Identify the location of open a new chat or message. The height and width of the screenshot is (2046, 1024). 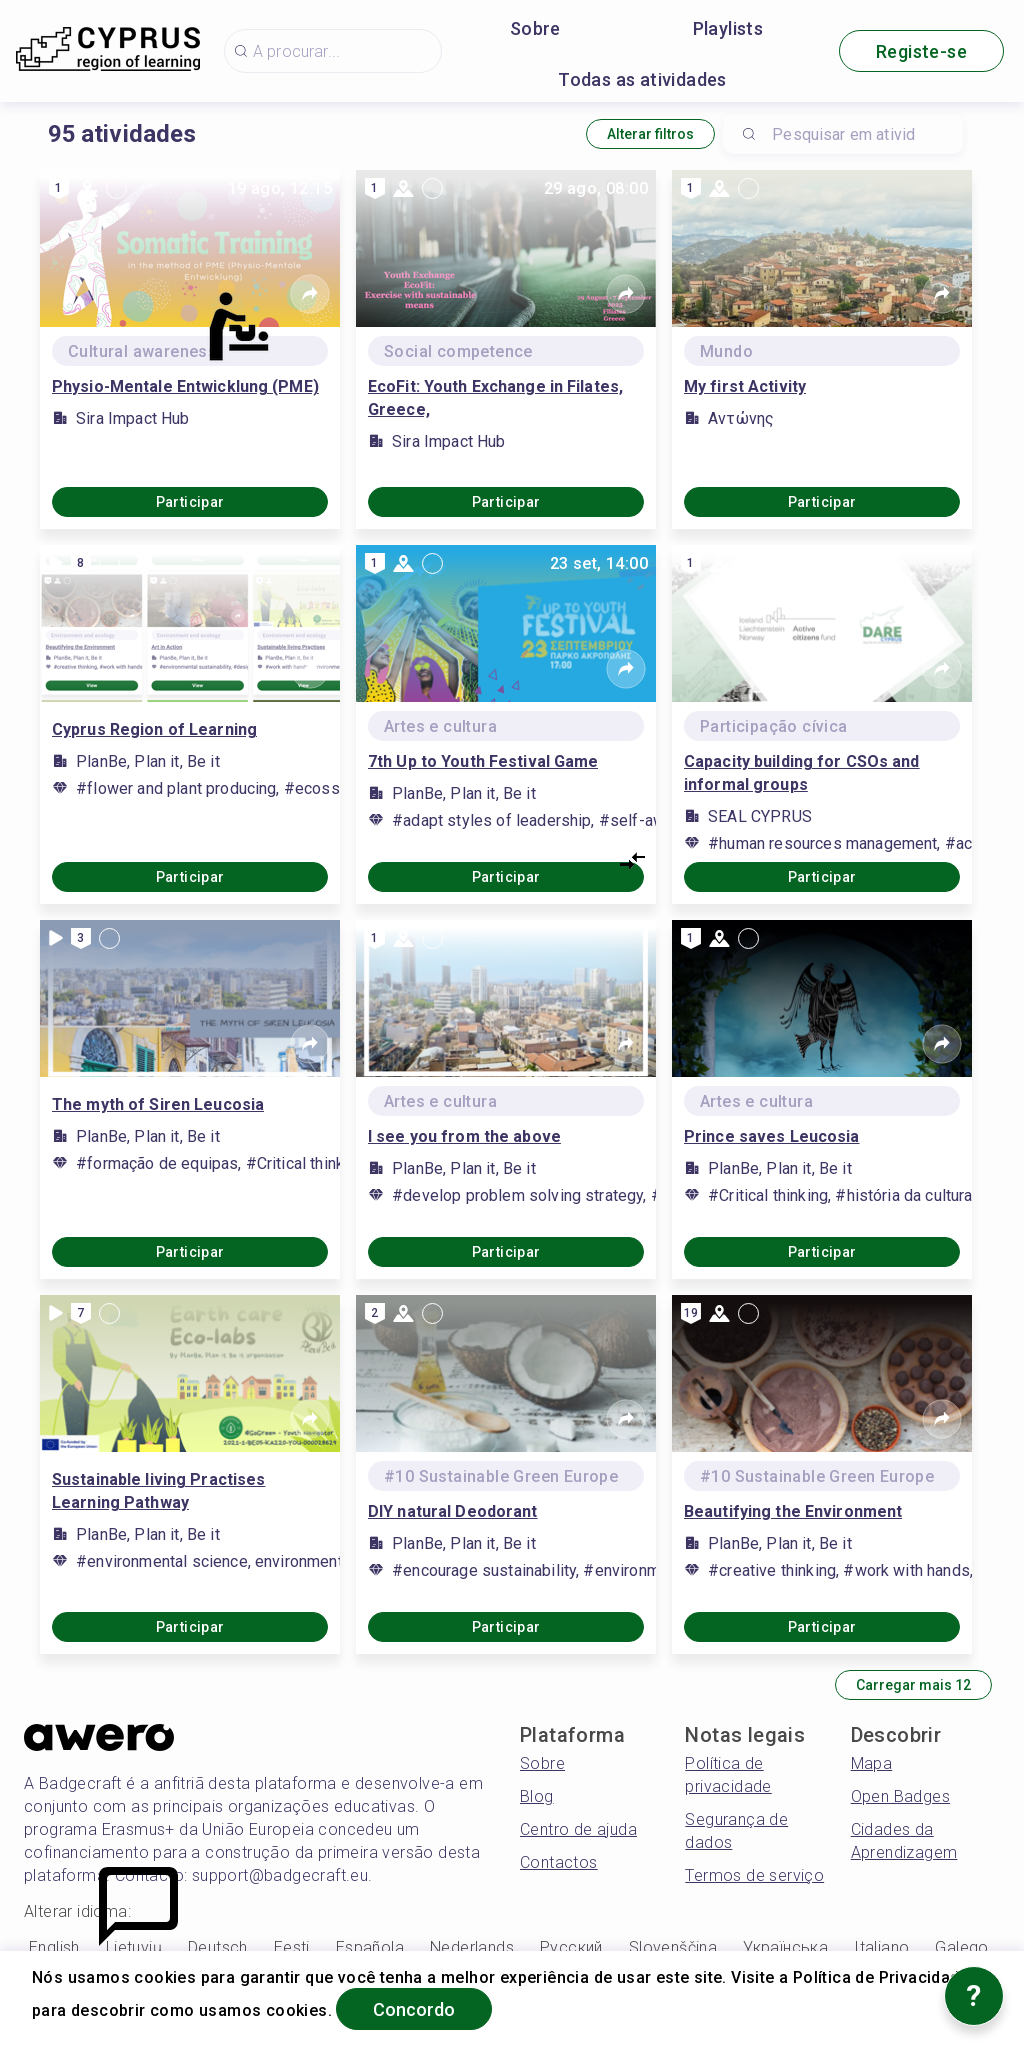
(138, 1906).